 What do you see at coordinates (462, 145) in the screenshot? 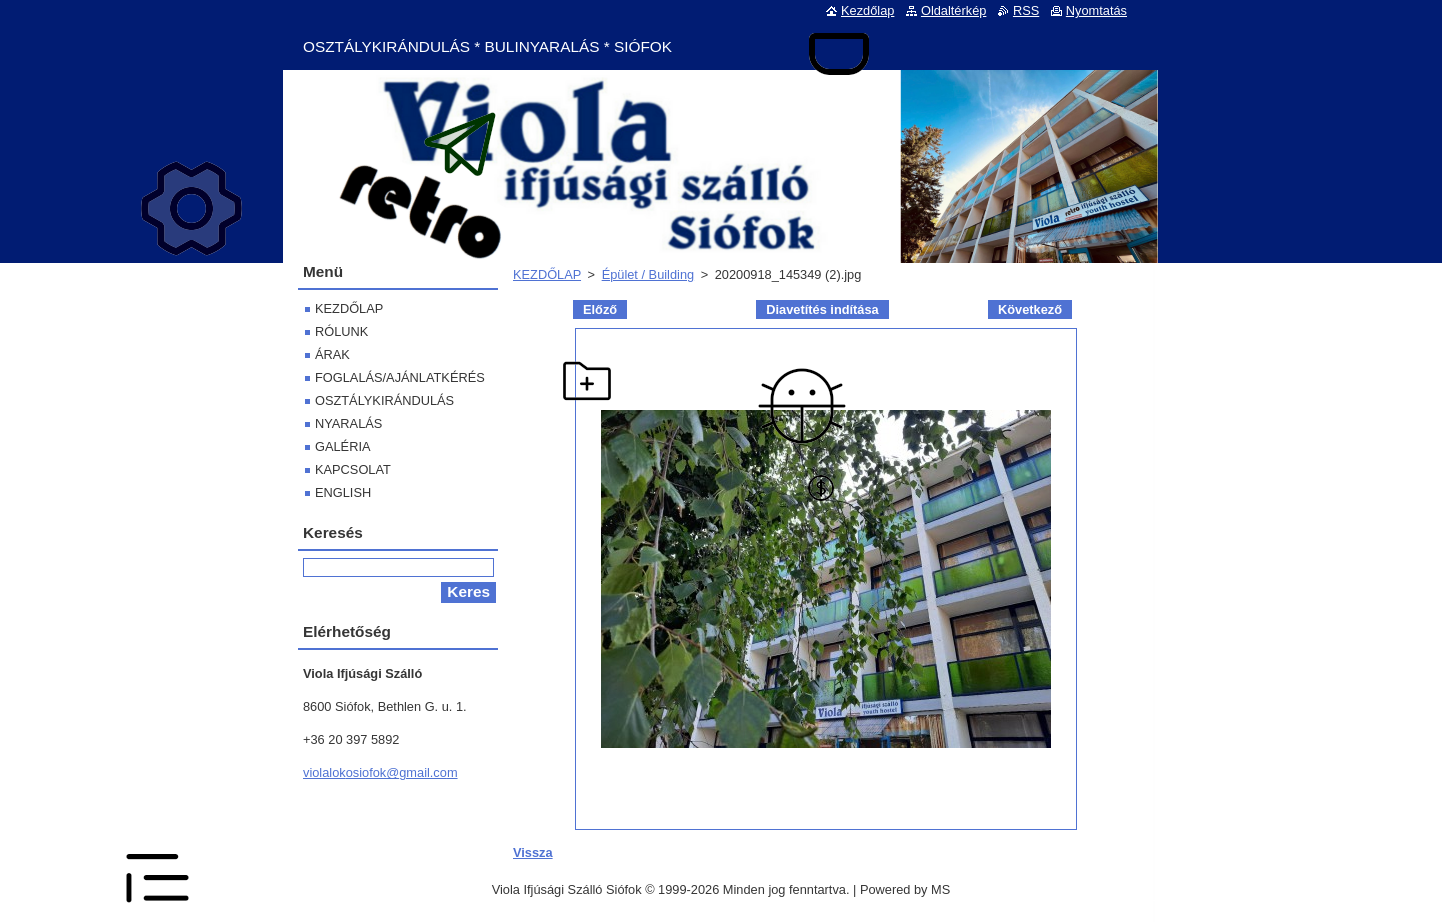
I see `open Telegram messaging app` at bounding box center [462, 145].